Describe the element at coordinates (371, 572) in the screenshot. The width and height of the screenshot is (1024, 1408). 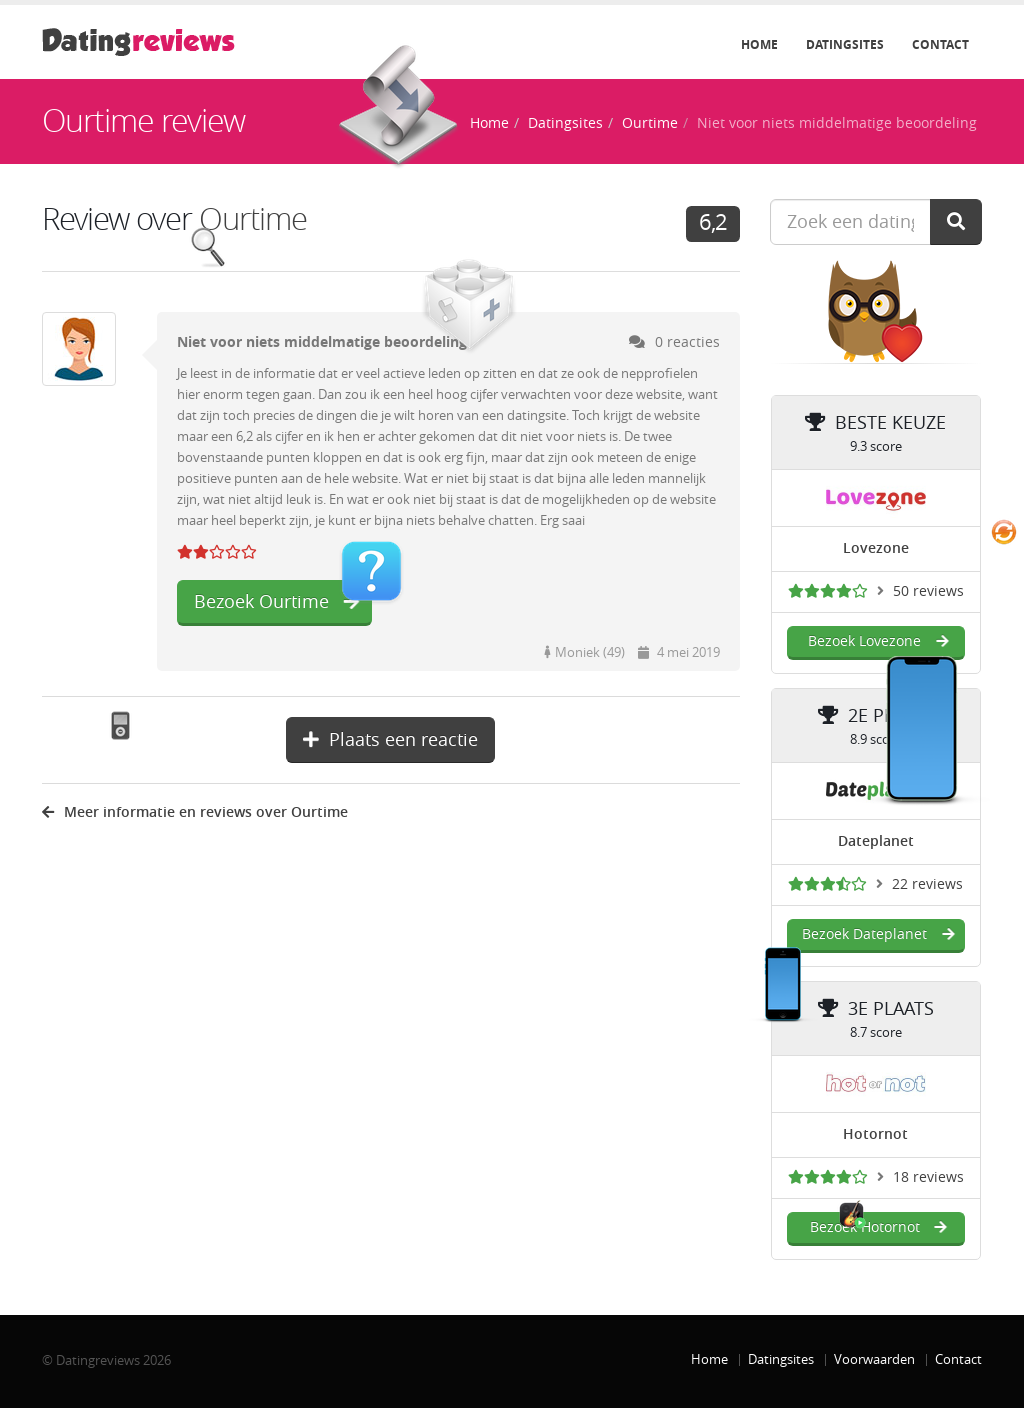
I see `indicates a help or information dialog` at that location.